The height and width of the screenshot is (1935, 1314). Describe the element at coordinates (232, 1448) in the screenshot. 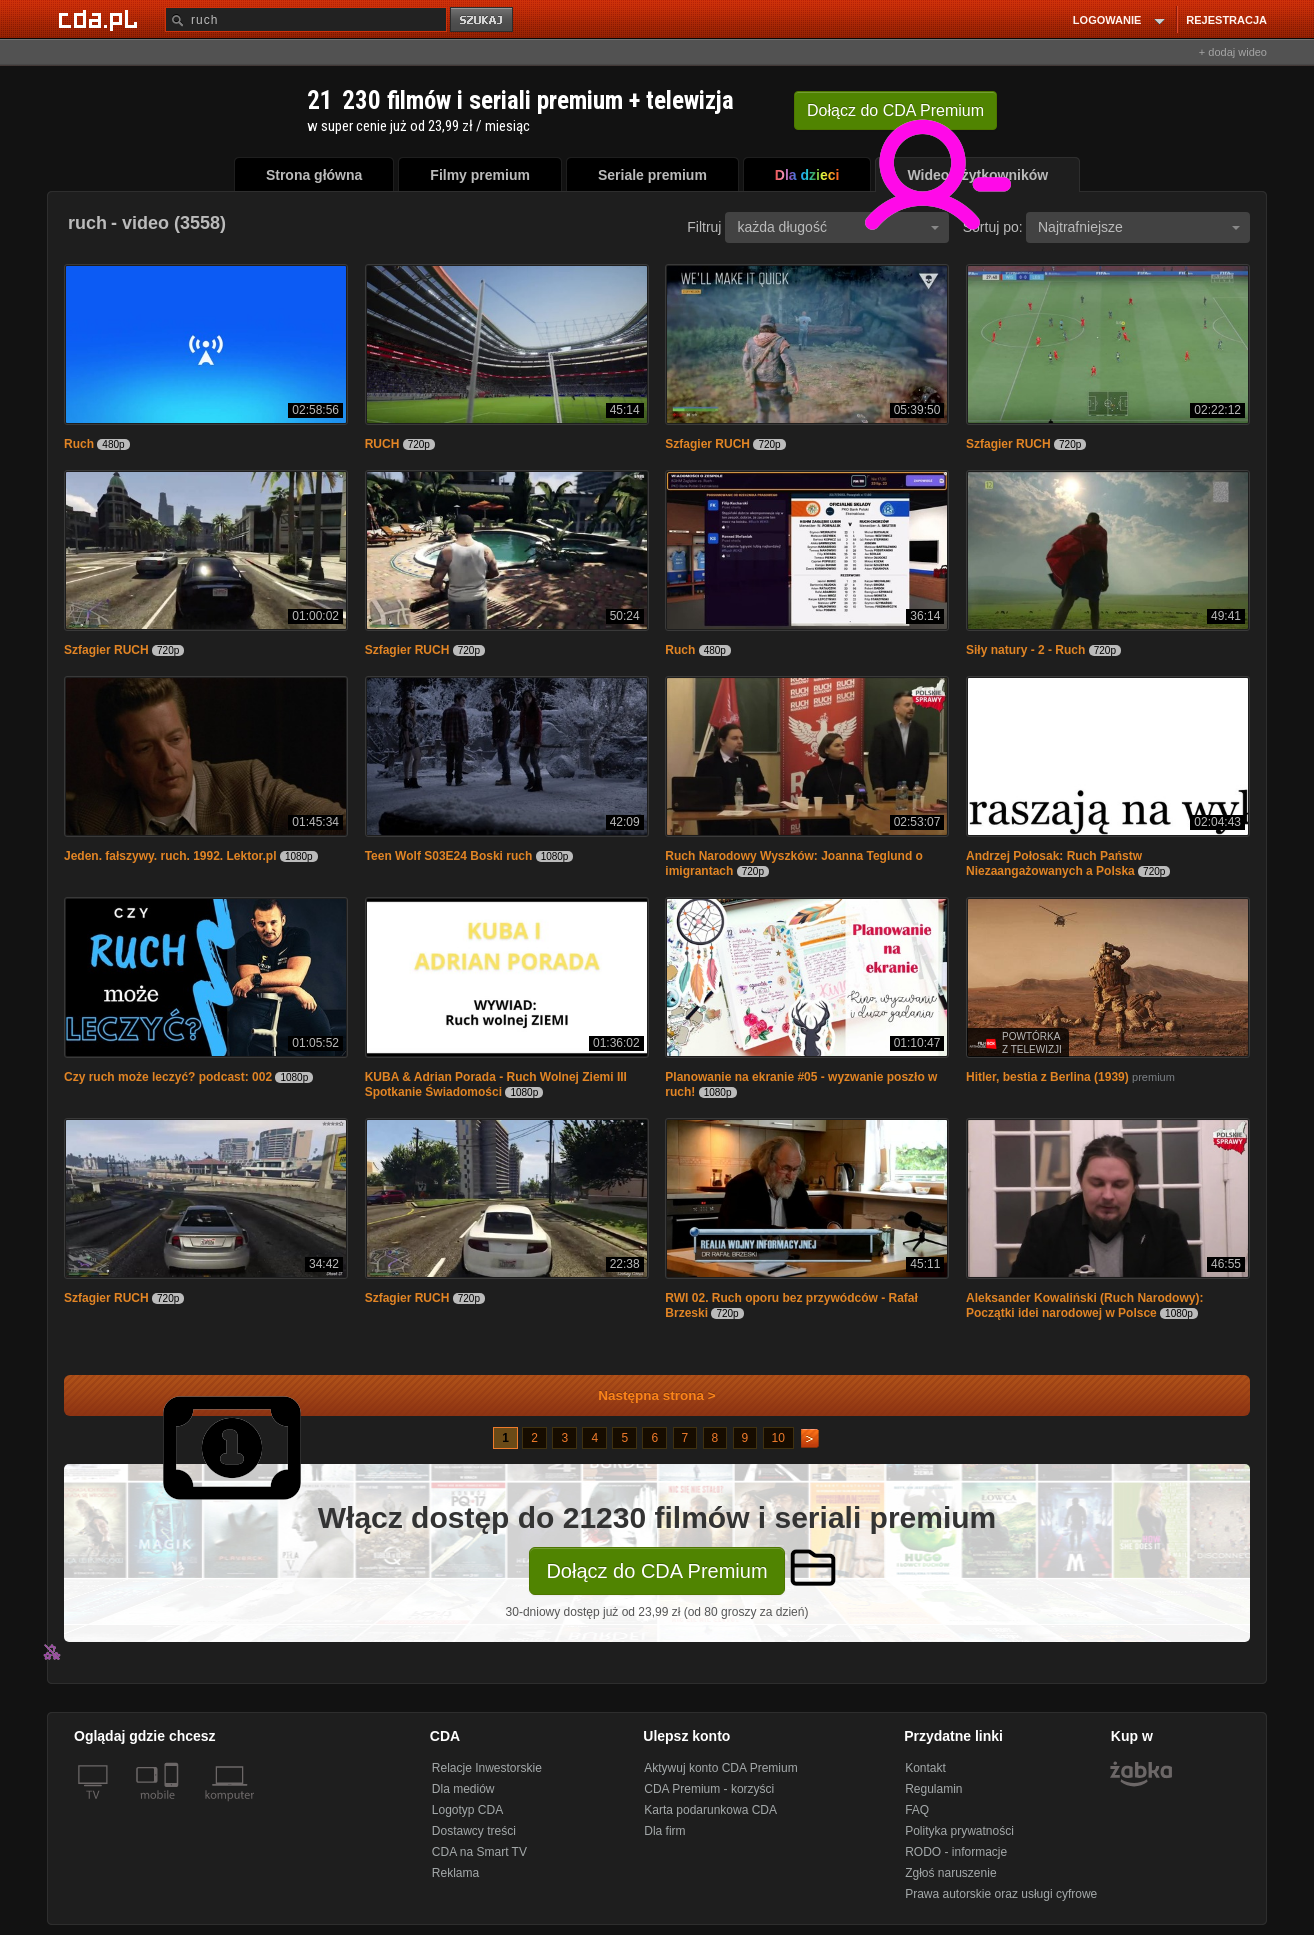

I see `view payment or billing information` at that location.